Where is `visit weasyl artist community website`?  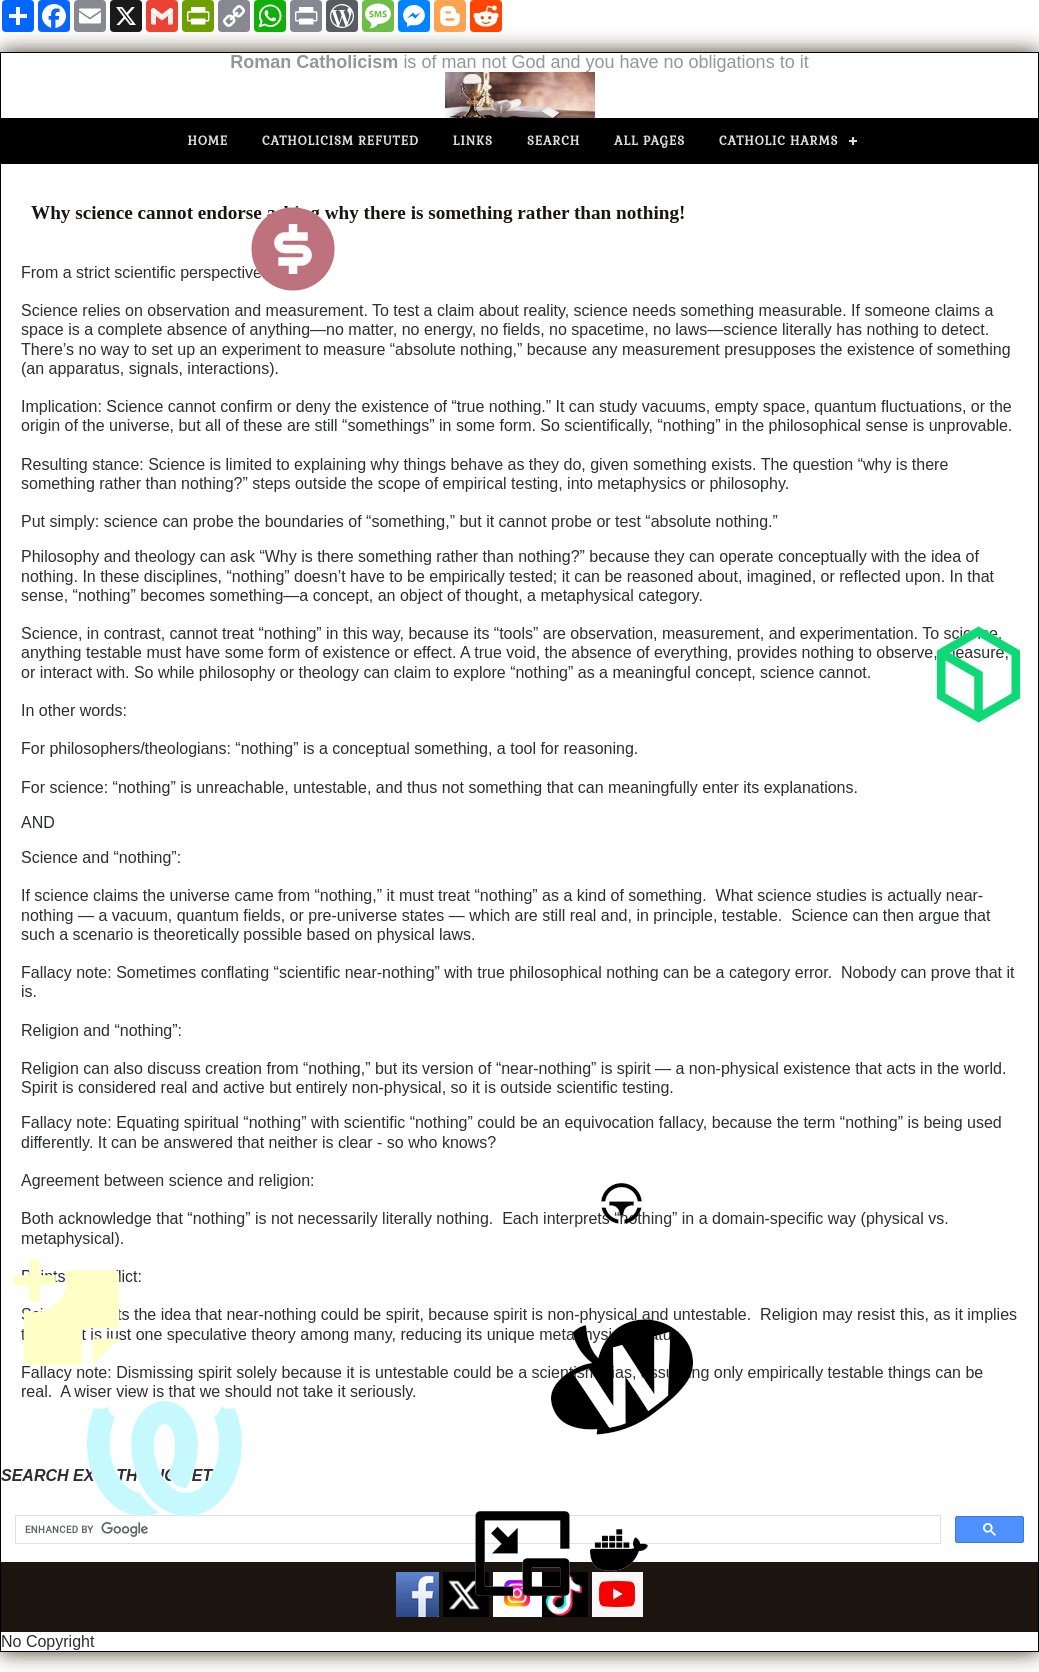 visit weasyl artist community website is located at coordinates (622, 1377).